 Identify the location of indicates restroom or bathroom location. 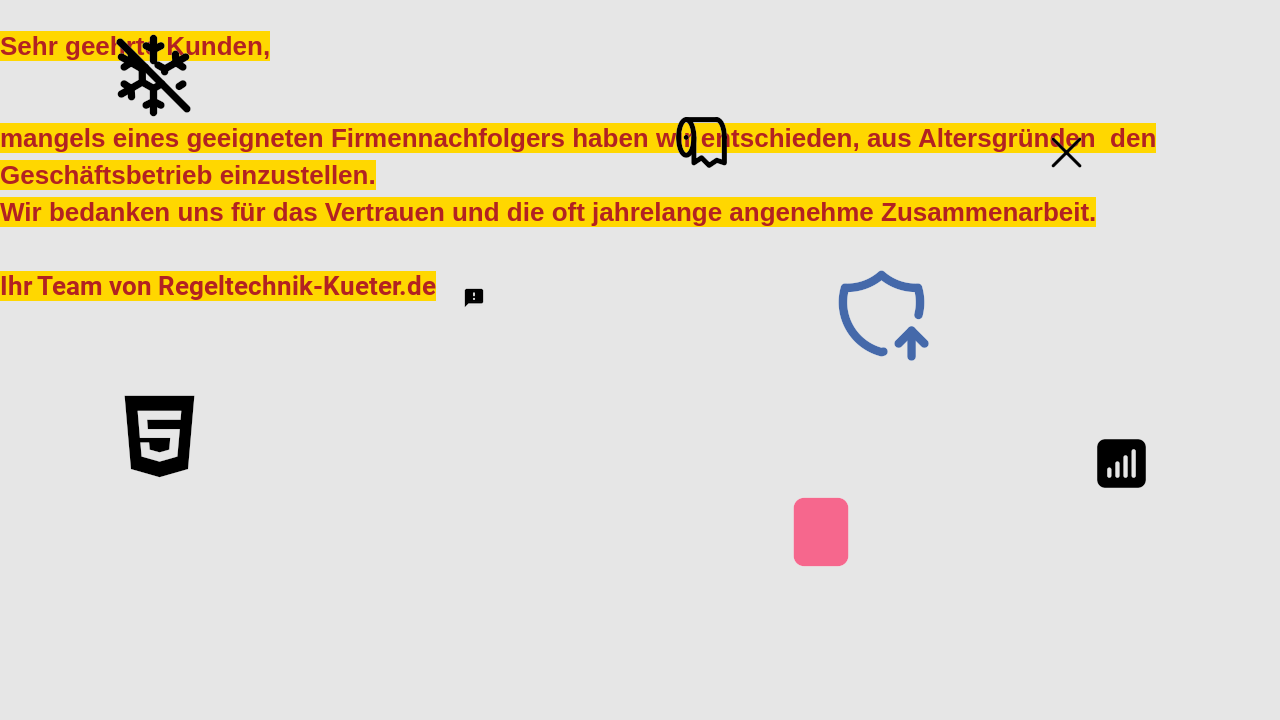
(701, 142).